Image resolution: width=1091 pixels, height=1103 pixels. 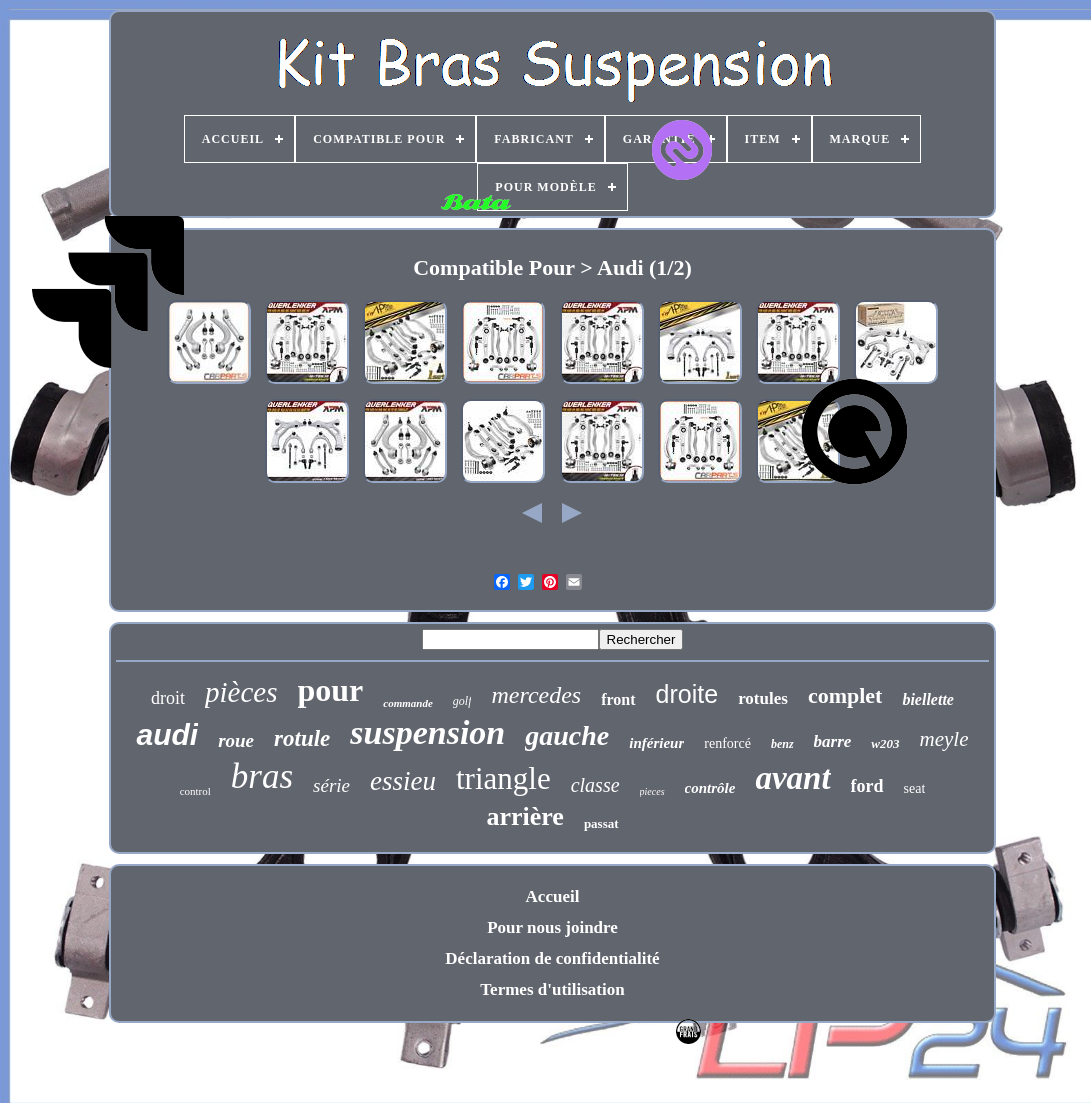 What do you see at coordinates (688, 1031) in the screenshot?
I see `grand frais grocery store logo` at bounding box center [688, 1031].